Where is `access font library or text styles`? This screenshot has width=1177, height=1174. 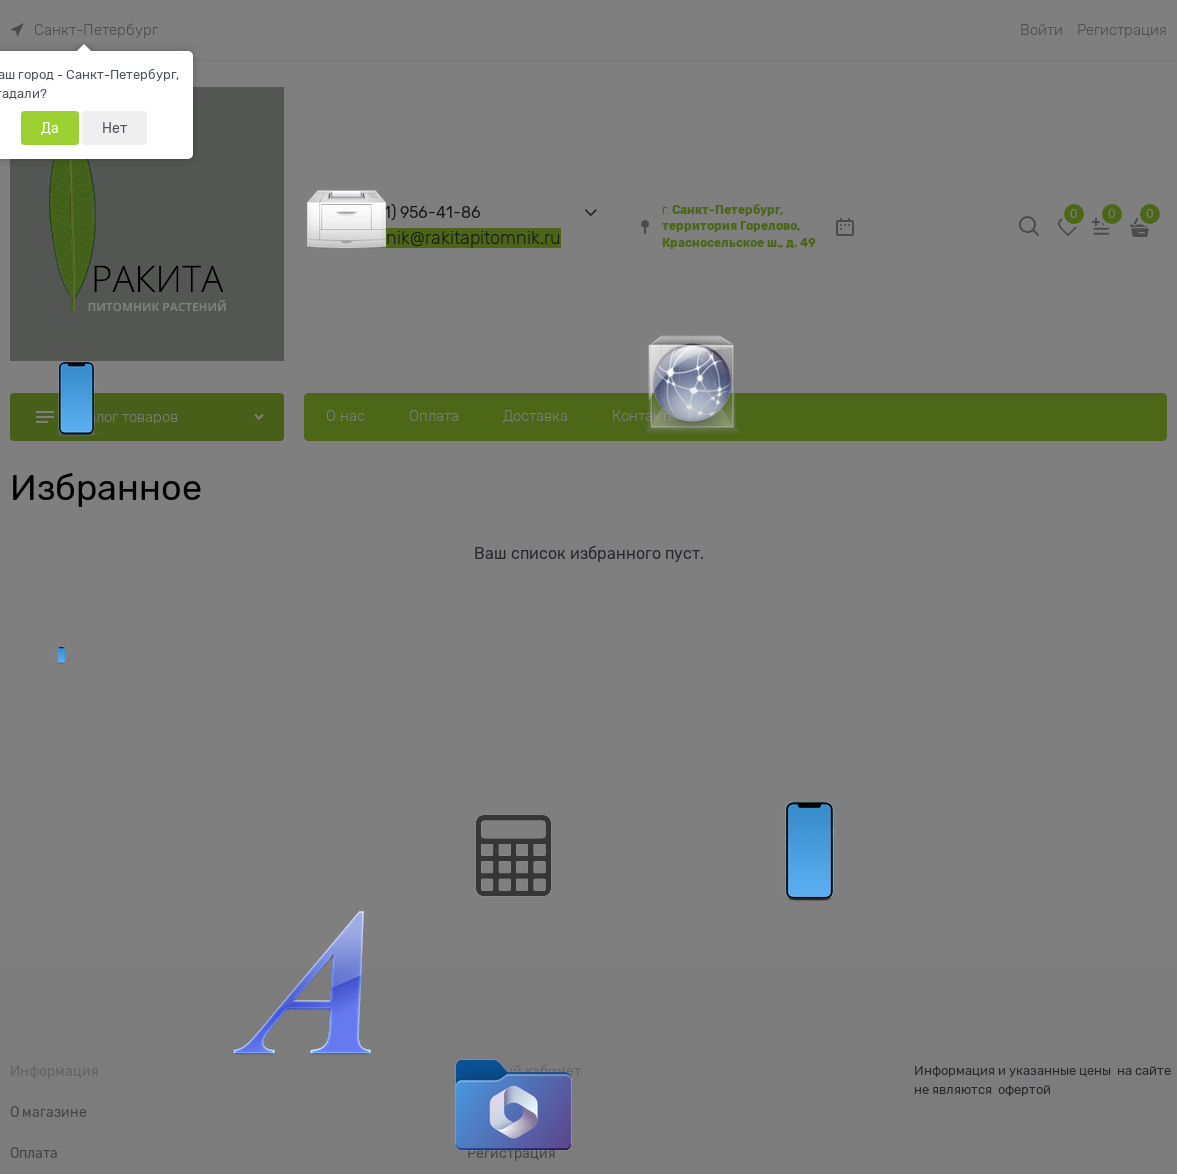 access font library or text styles is located at coordinates (301, 986).